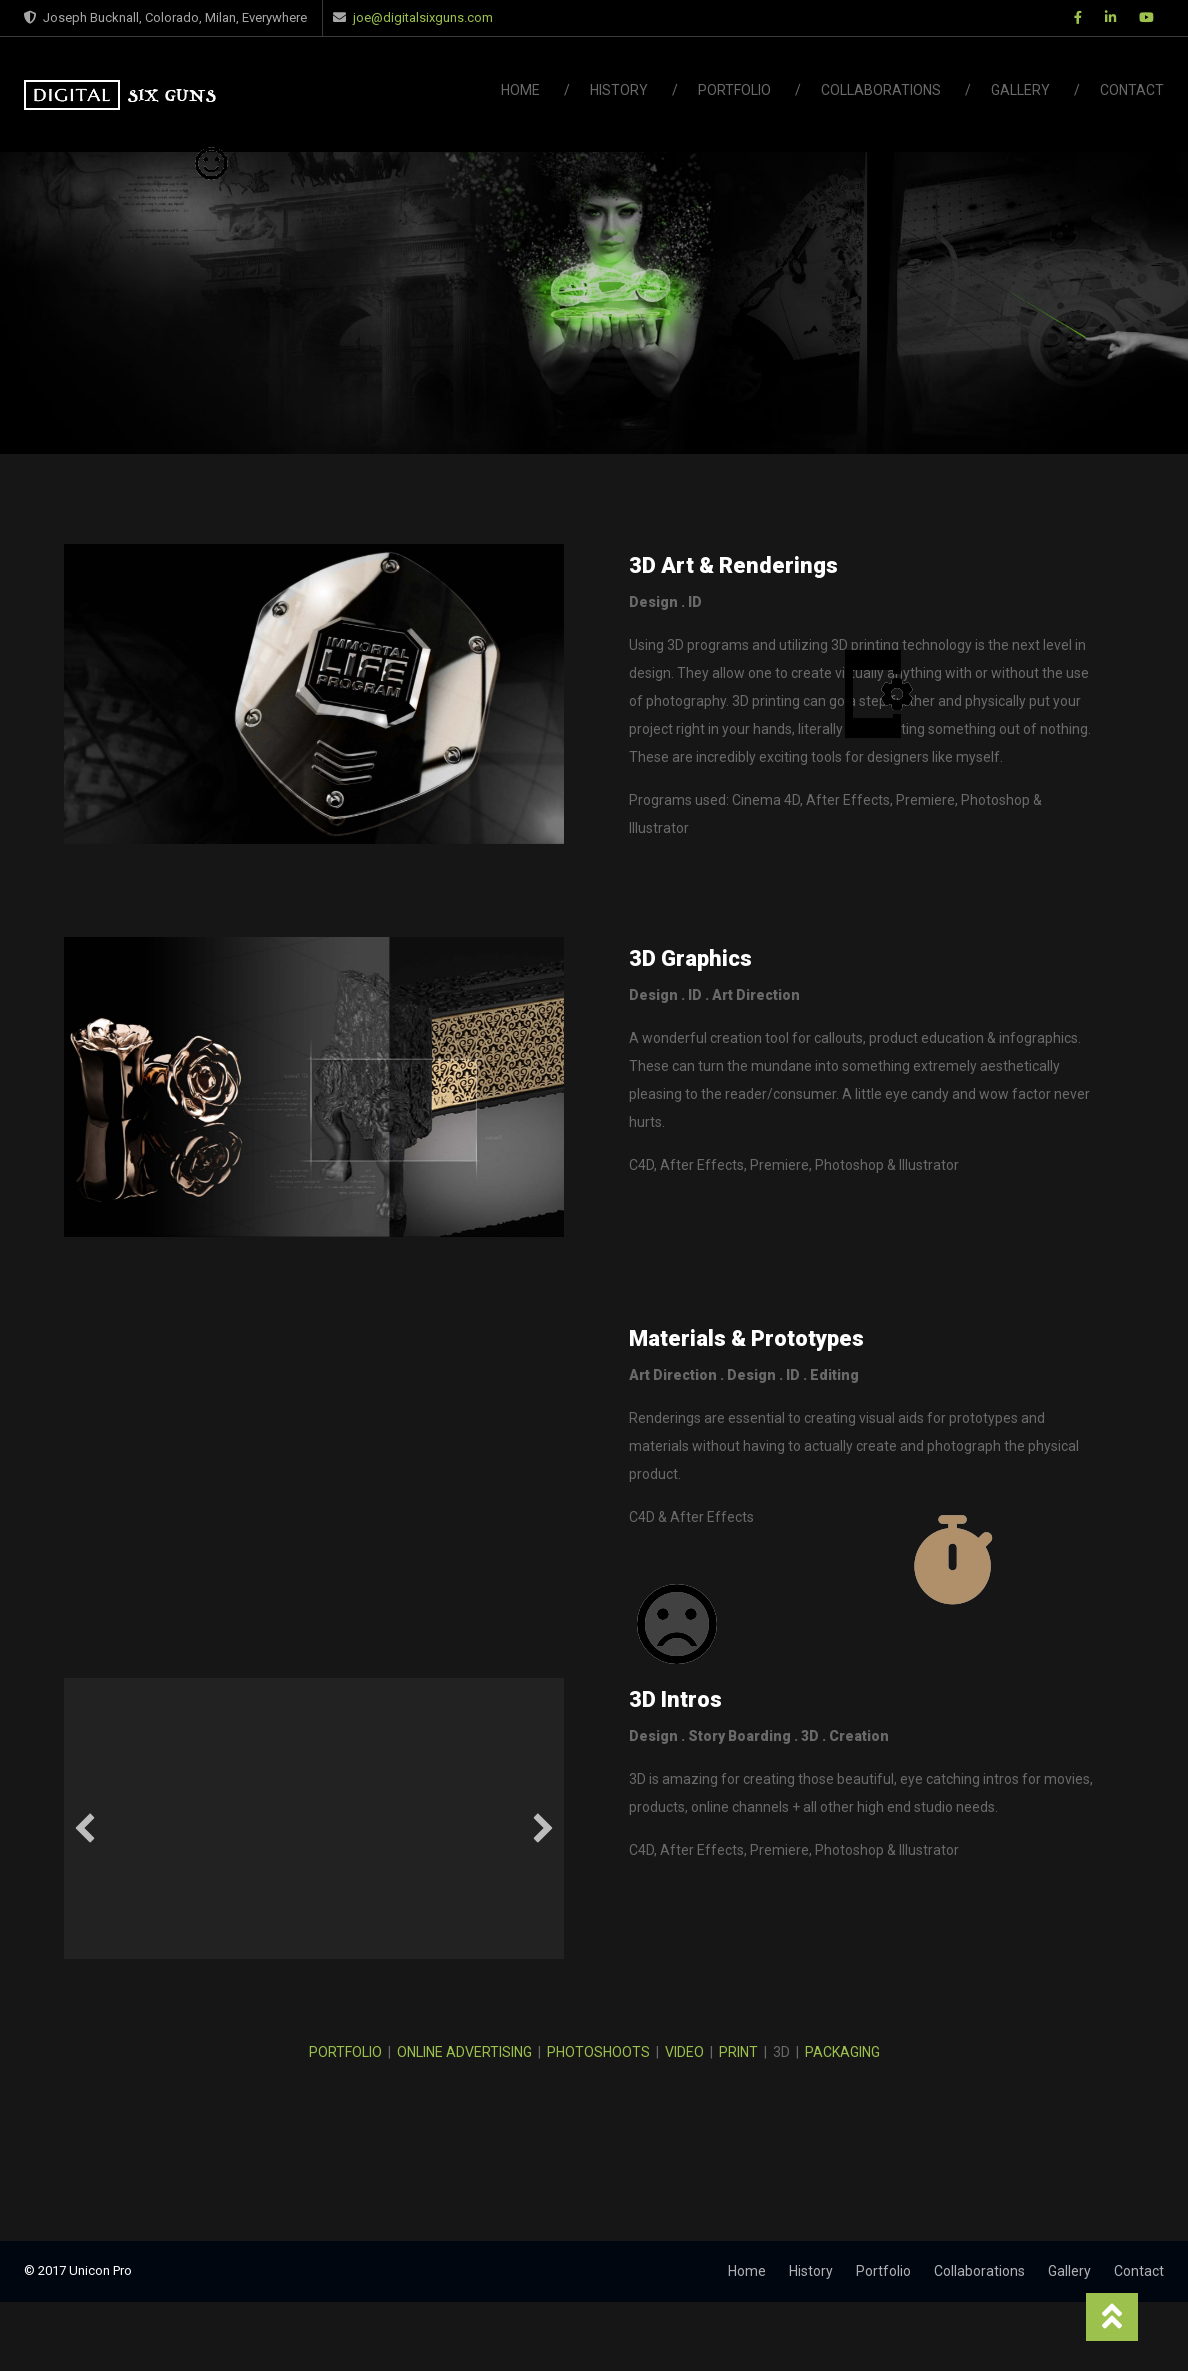 The height and width of the screenshot is (2371, 1188). I want to click on access app settings, so click(873, 694).